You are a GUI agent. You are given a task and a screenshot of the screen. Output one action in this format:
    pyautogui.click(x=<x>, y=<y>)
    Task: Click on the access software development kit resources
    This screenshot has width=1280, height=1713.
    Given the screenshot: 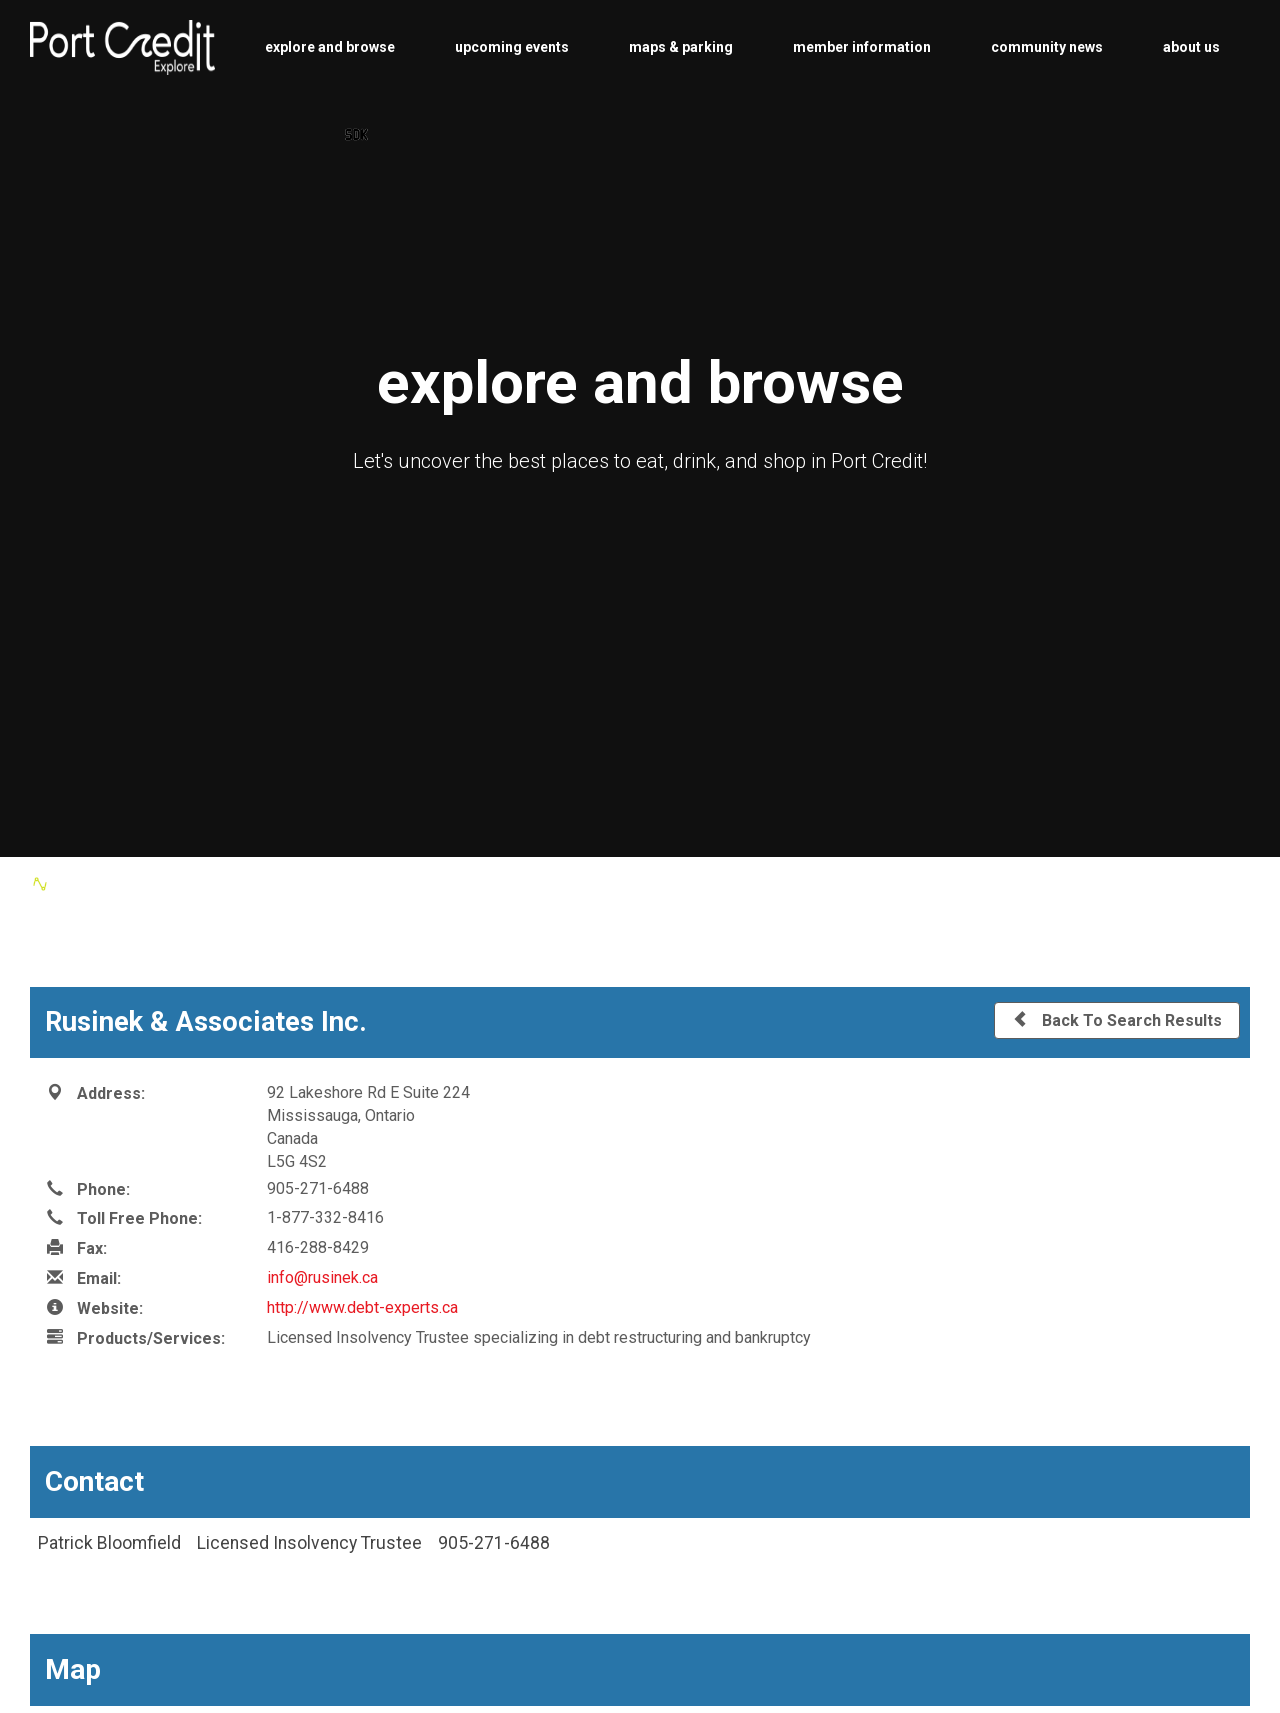 What is the action you would take?
    pyautogui.click(x=356, y=134)
    